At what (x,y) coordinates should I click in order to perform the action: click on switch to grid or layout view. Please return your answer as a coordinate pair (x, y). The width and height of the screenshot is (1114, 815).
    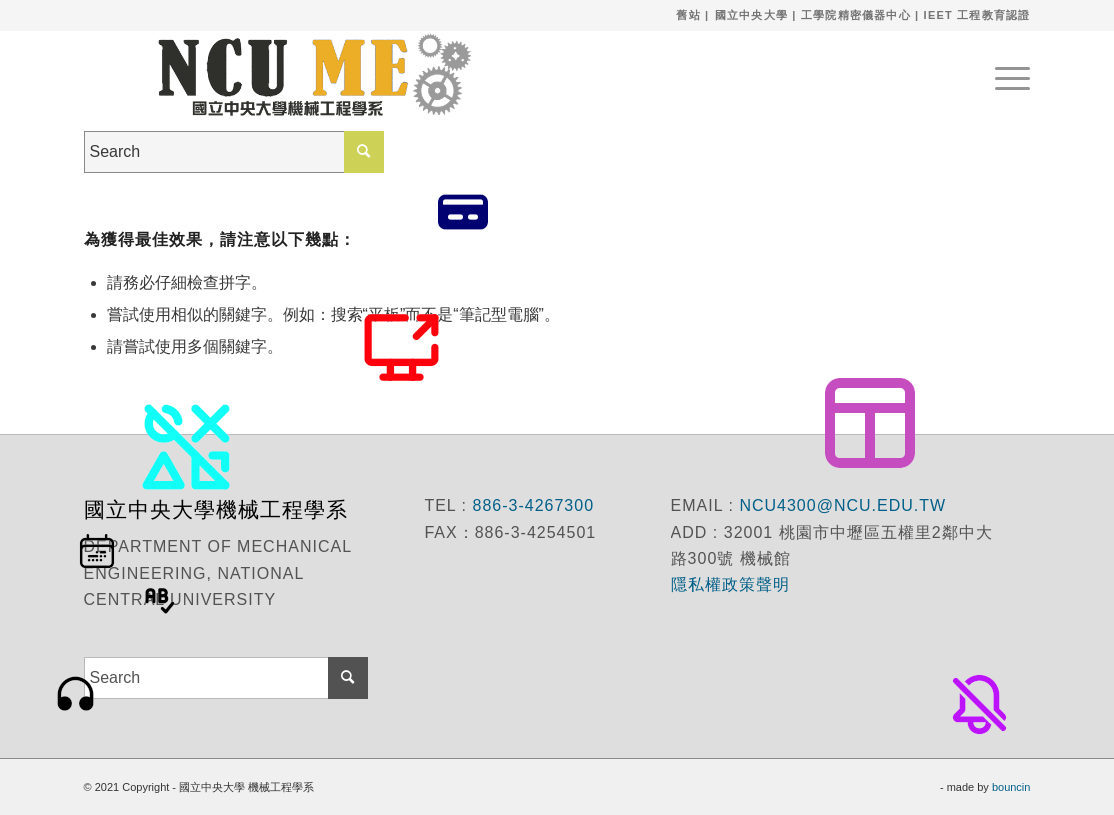
    Looking at the image, I should click on (870, 423).